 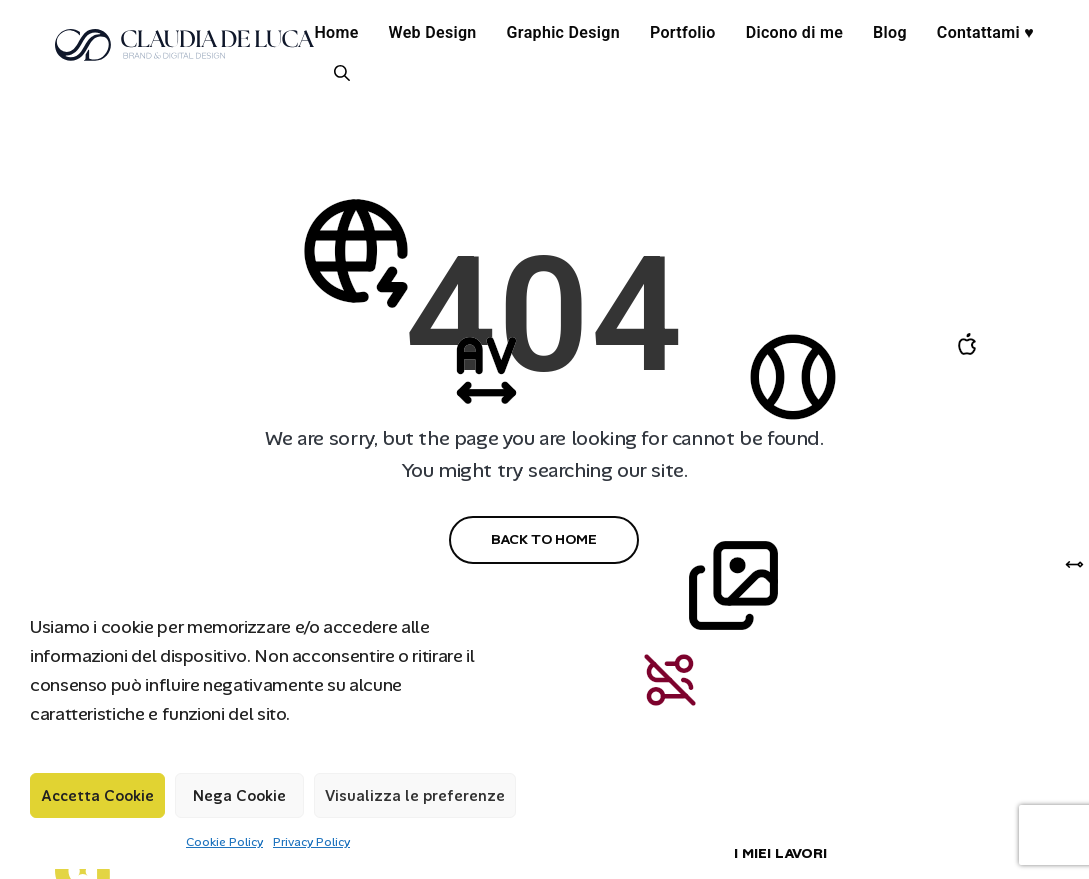 What do you see at coordinates (486, 370) in the screenshot?
I see `adjust letter spacing in text` at bounding box center [486, 370].